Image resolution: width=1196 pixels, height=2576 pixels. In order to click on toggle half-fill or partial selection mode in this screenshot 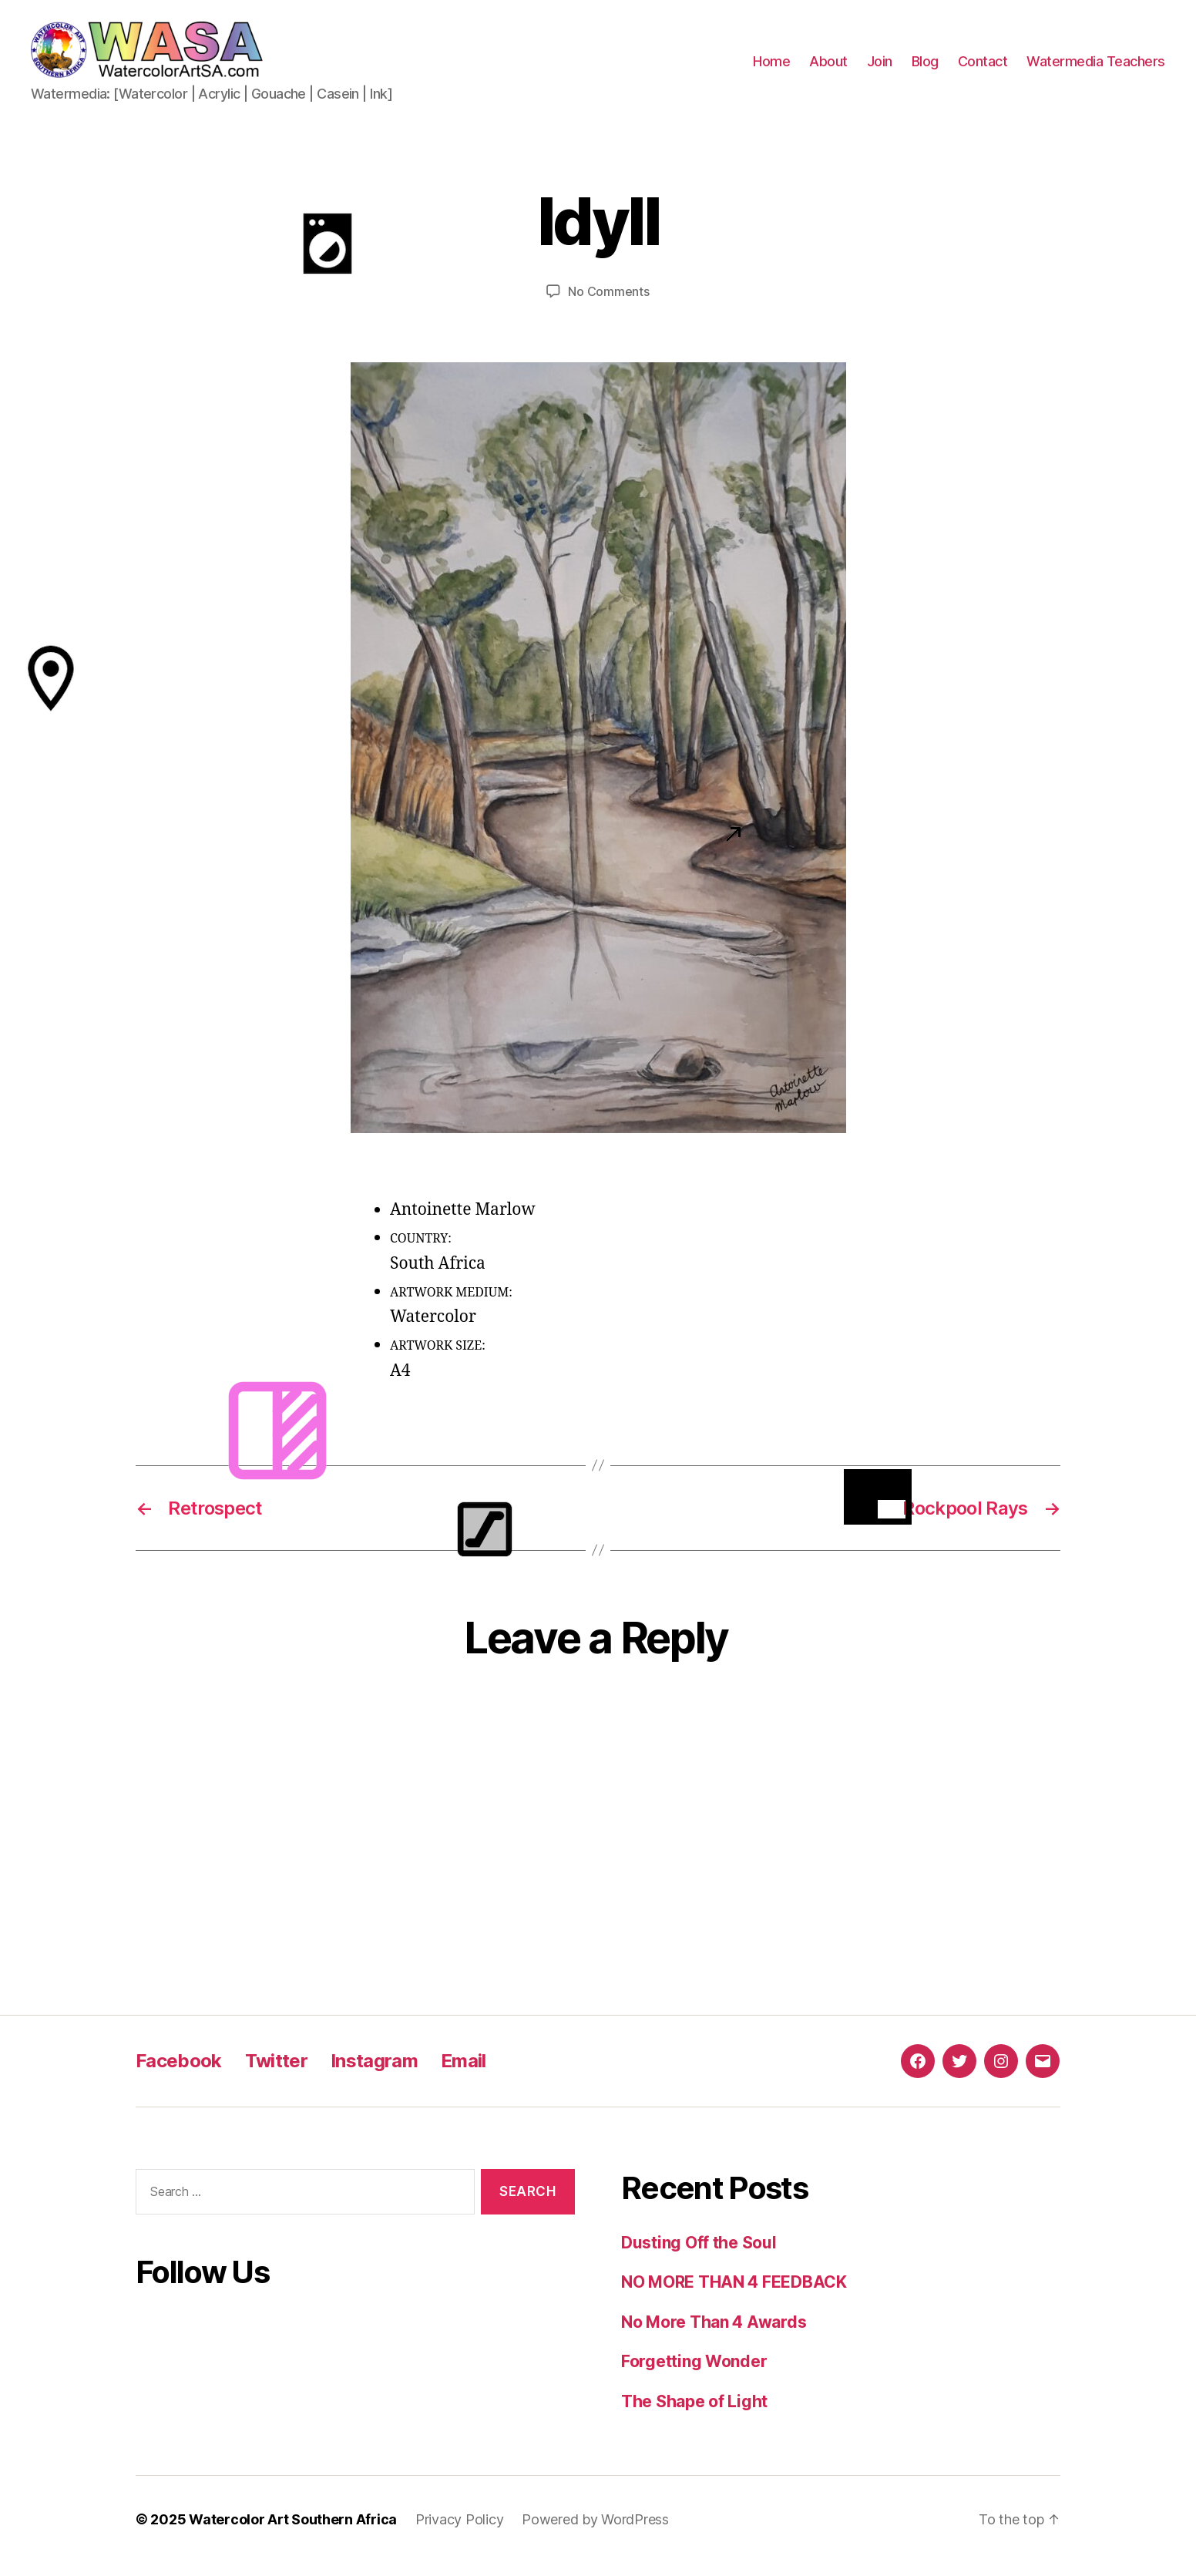, I will do `click(277, 1431)`.